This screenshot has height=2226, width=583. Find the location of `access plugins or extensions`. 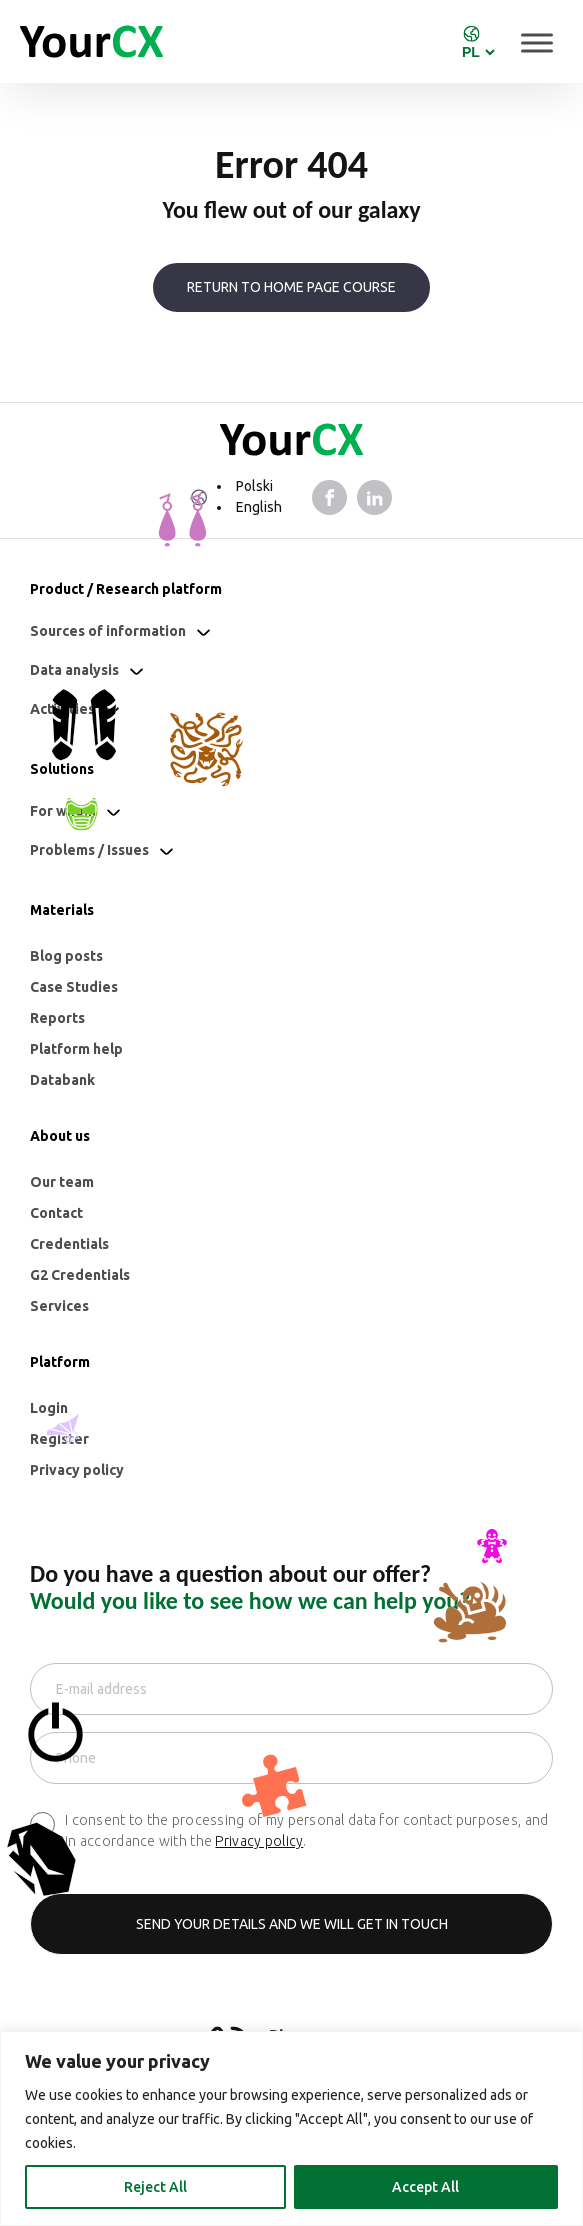

access plugins or extensions is located at coordinates (274, 1786).